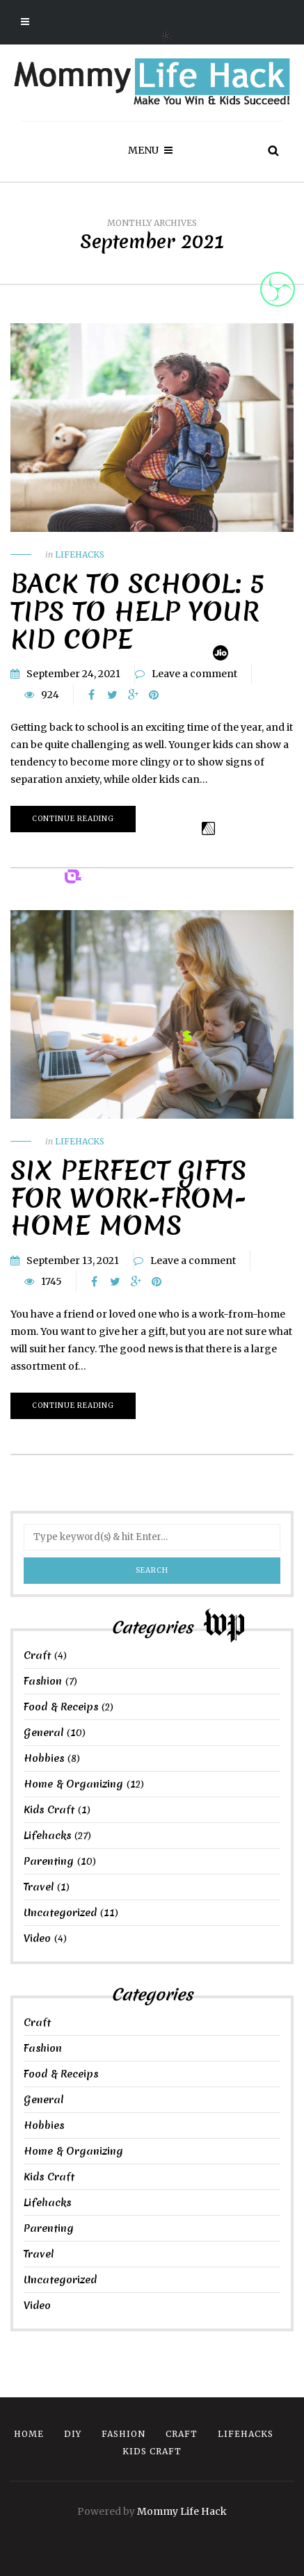 The image size is (304, 2576). Describe the element at coordinates (224, 1626) in the screenshot. I see `open The Washington Post app` at that location.